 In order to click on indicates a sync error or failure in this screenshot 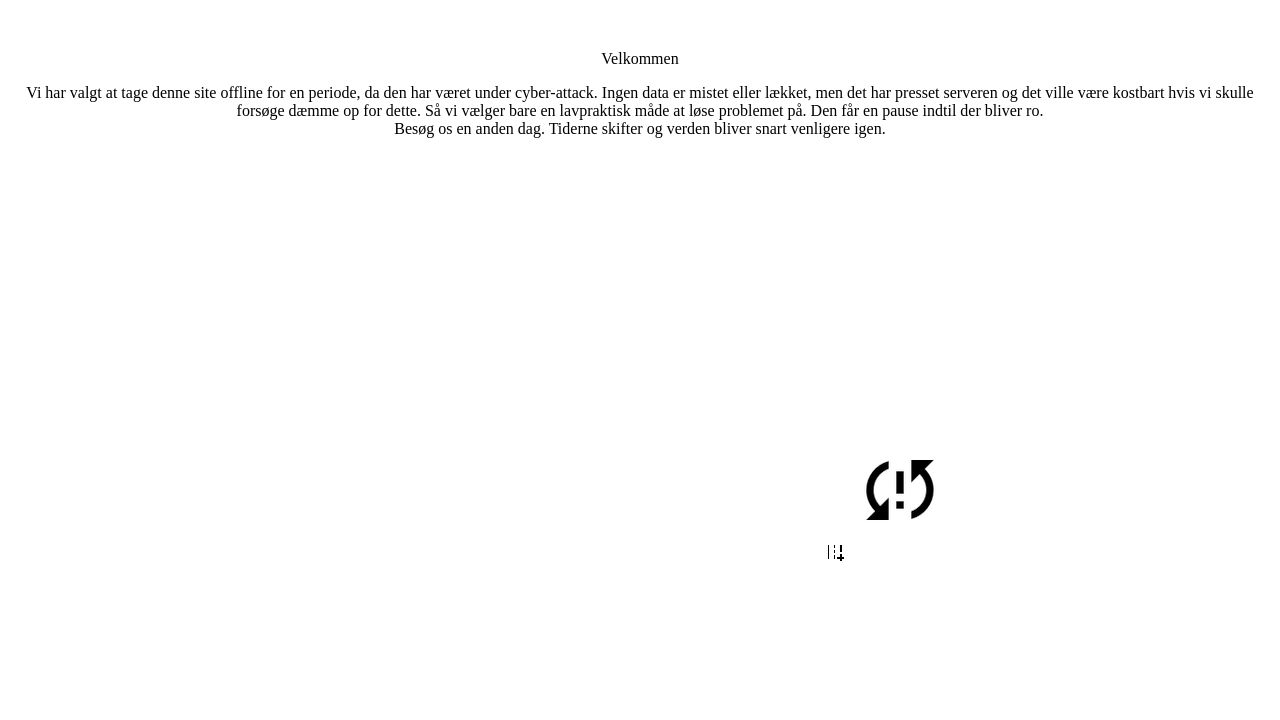, I will do `click(900, 490)`.